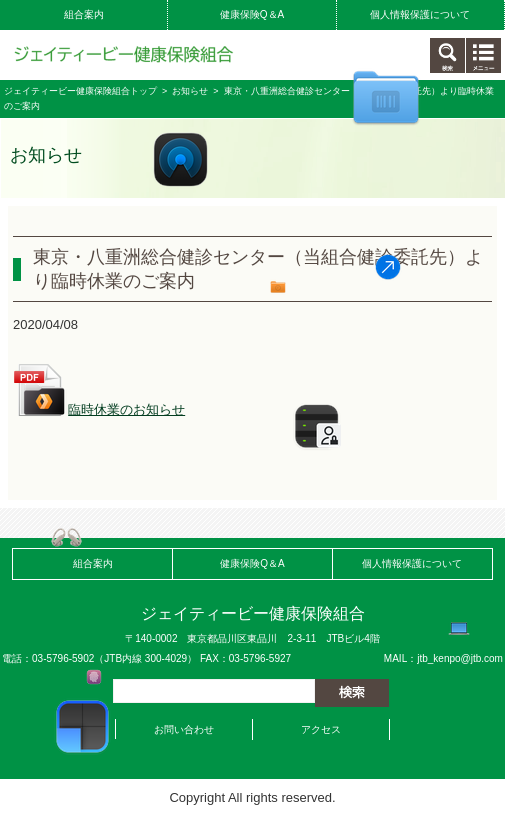 Image resolution: width=505 pixels, height=817 pixels. Describe the element at coordinates (317, 427) in the screenshot. I see `configure NIS (network information service) server settings` at that location.